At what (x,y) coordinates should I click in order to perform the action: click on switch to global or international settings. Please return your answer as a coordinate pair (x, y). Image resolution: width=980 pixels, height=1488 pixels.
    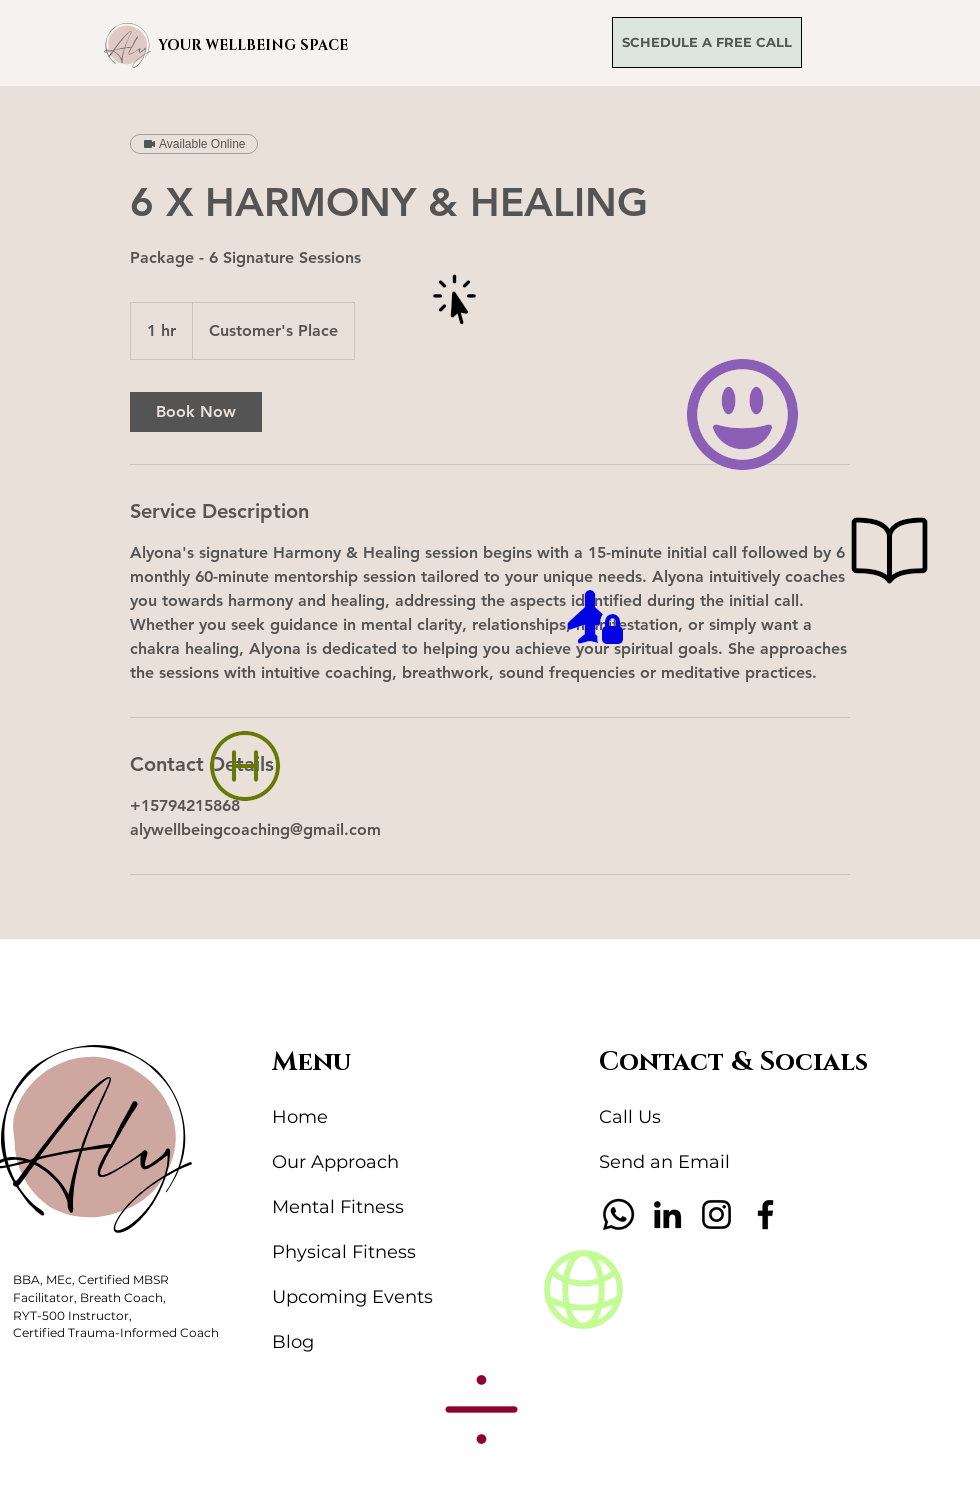
    Looking at the image, I should click on (583, 1289).